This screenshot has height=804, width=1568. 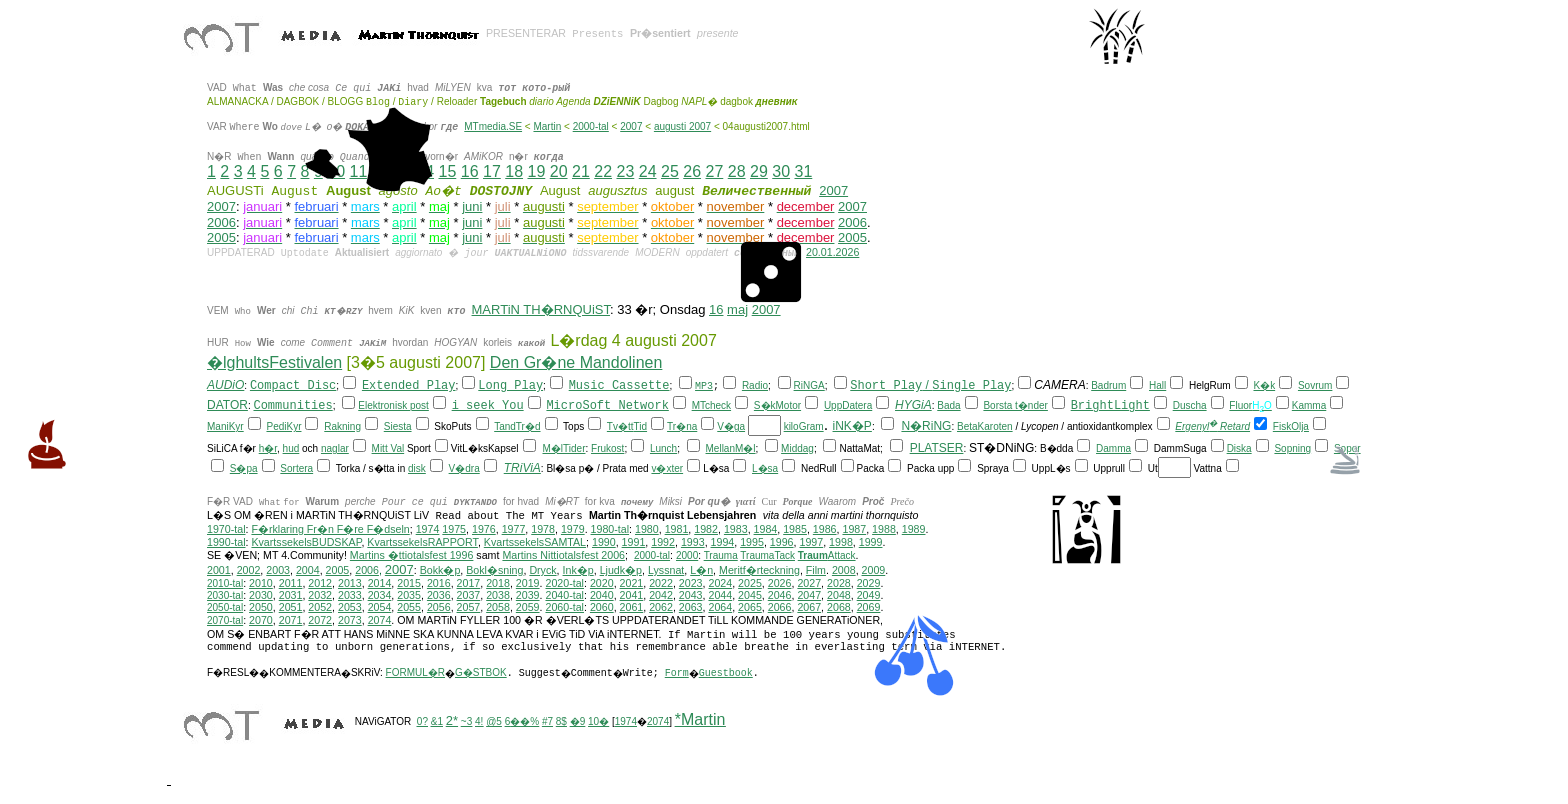 What do you see at coordinates (1086, 529) in the screenshot?
I see `the high priestess tarot card` at bounding box center [1086, 529].